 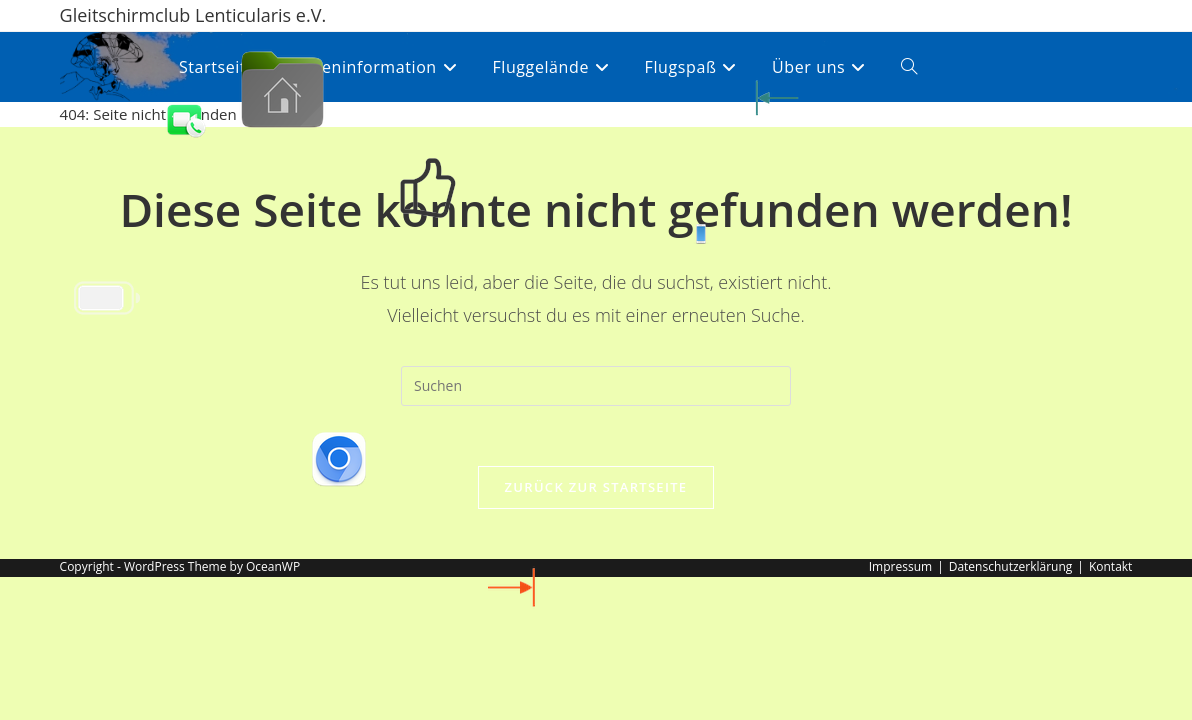 What do you see at coordinates (777, 98) in the screenshot?
I see `go to the first item in a list or sequence` at bounding box center [777, 98].